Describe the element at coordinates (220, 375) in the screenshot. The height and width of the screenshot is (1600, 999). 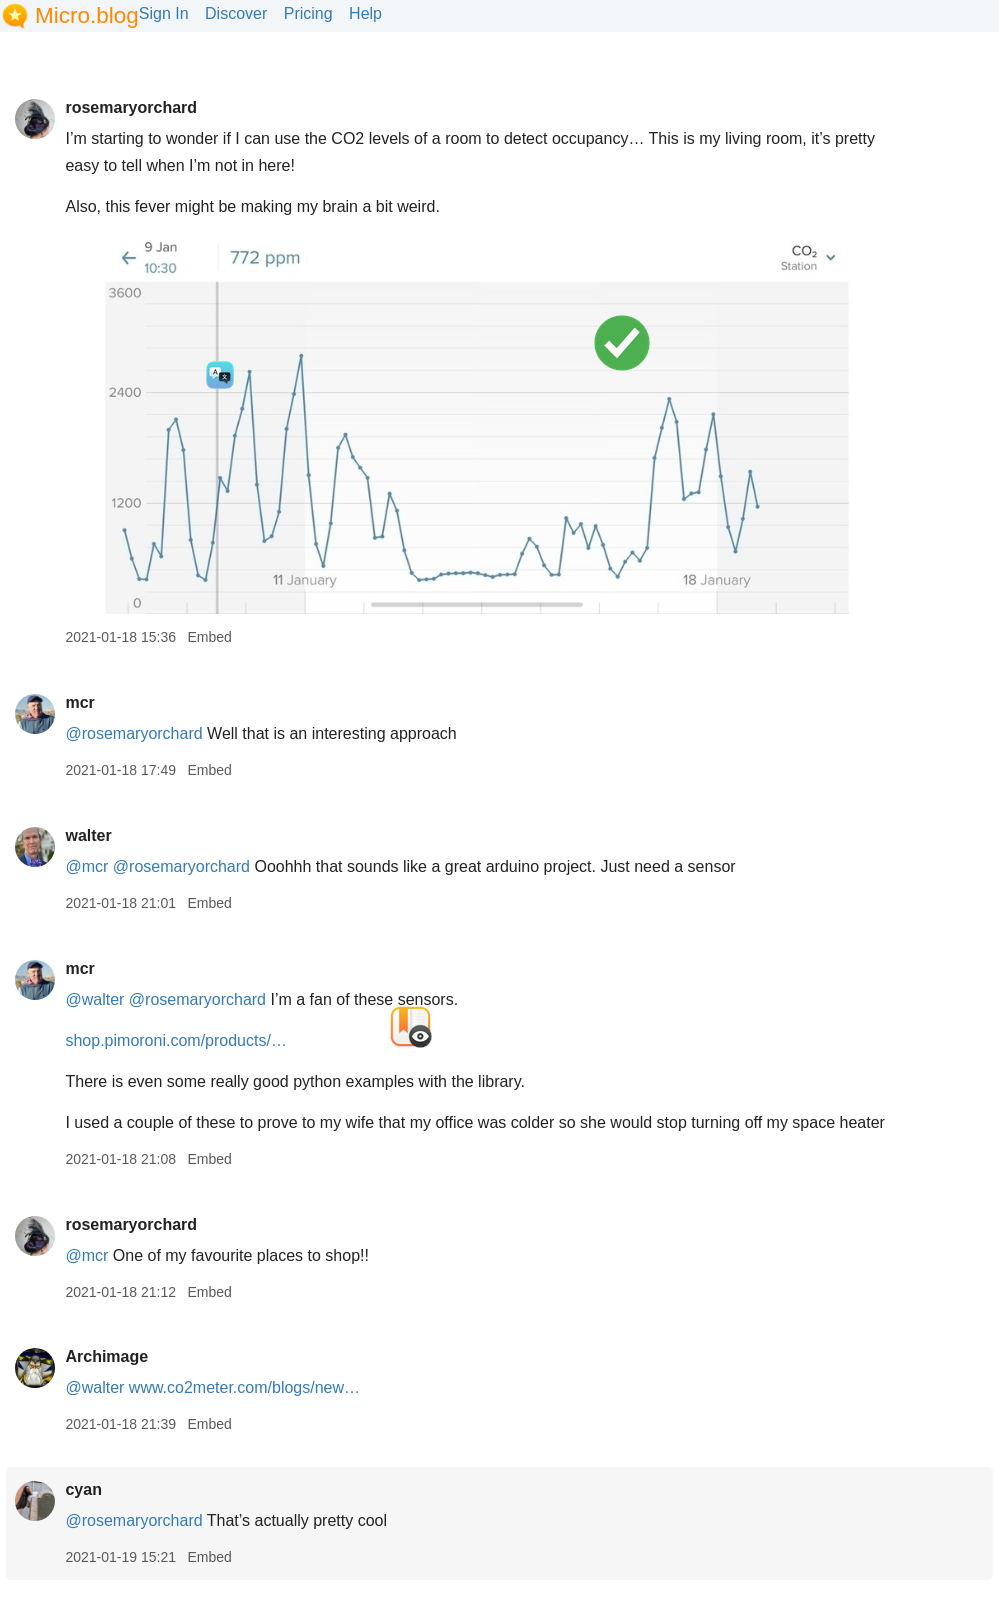
I see `open the translate app` at that location.